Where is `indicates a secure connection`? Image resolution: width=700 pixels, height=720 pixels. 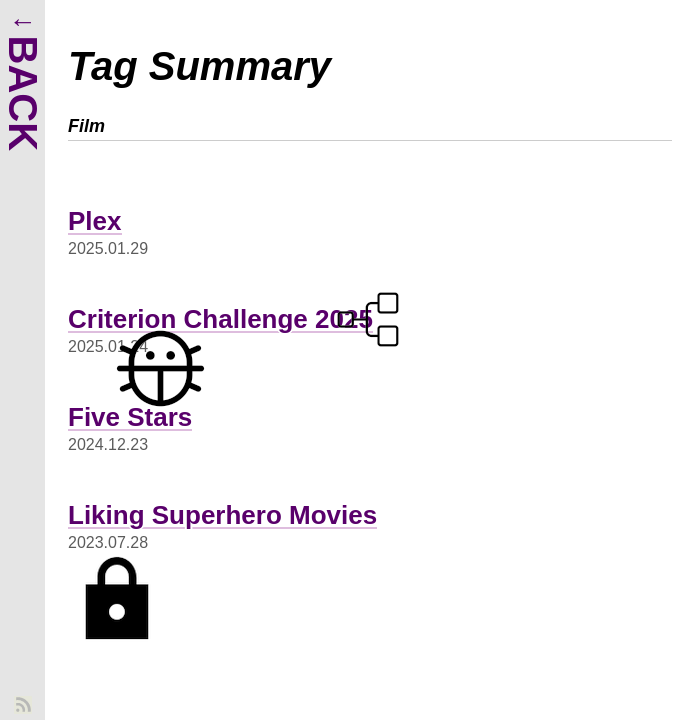 indicates a secure connection is located at coordinates (117, 600).